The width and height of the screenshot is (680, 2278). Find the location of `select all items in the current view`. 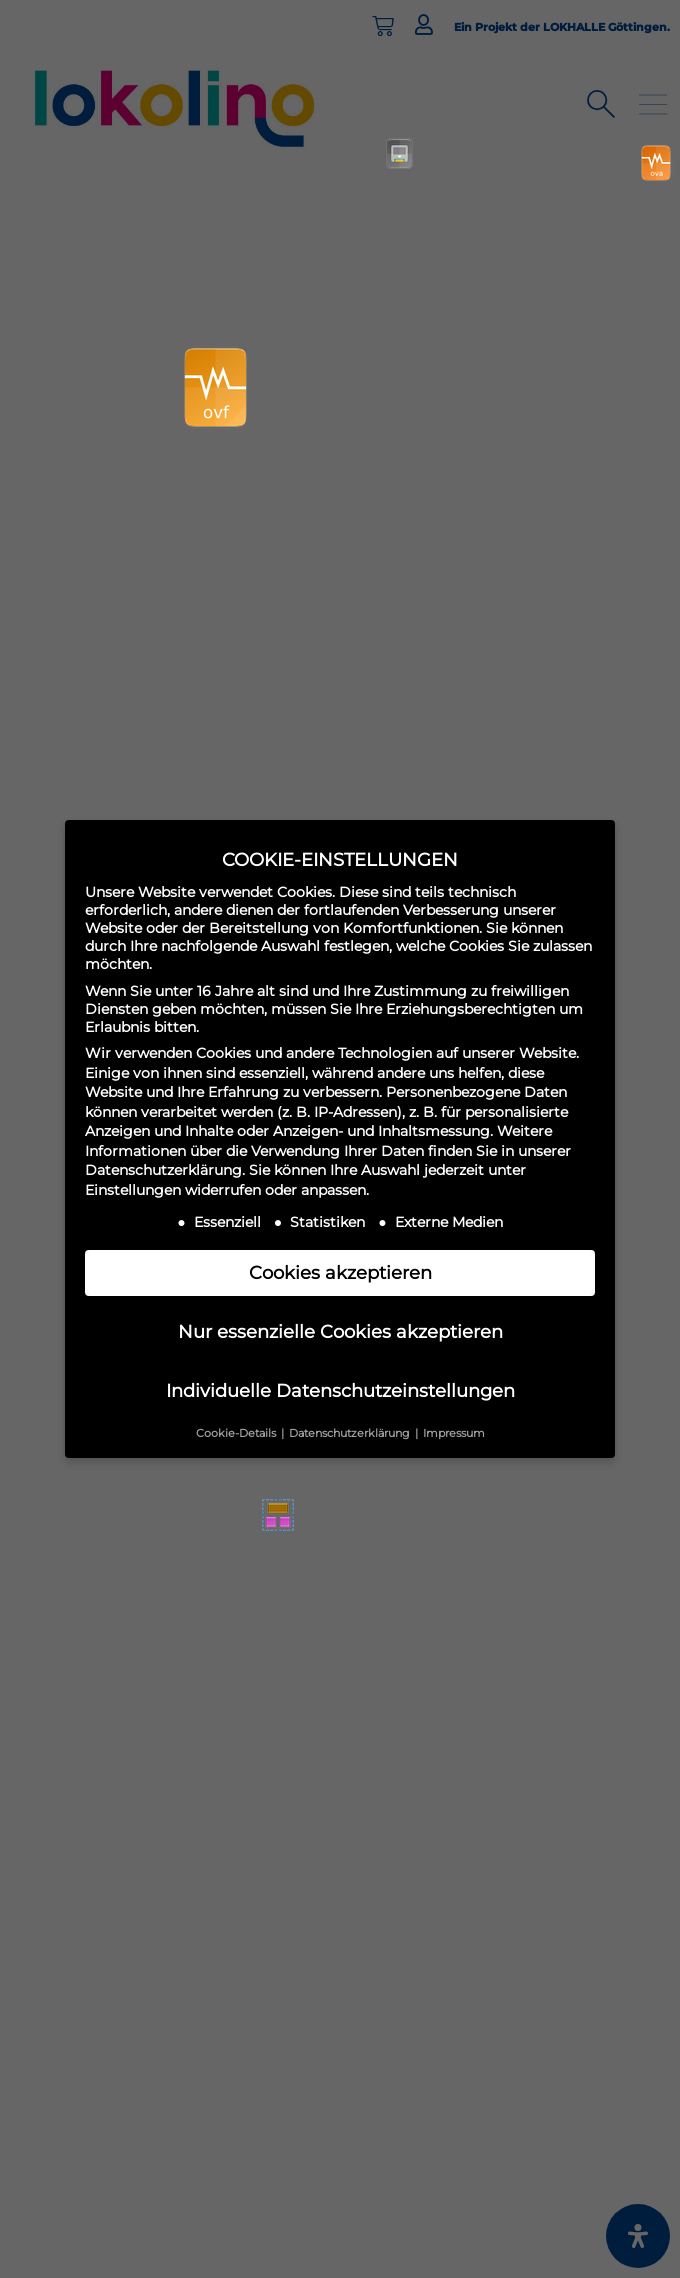

select all items in the current view is located at coordinates (278, 1515).